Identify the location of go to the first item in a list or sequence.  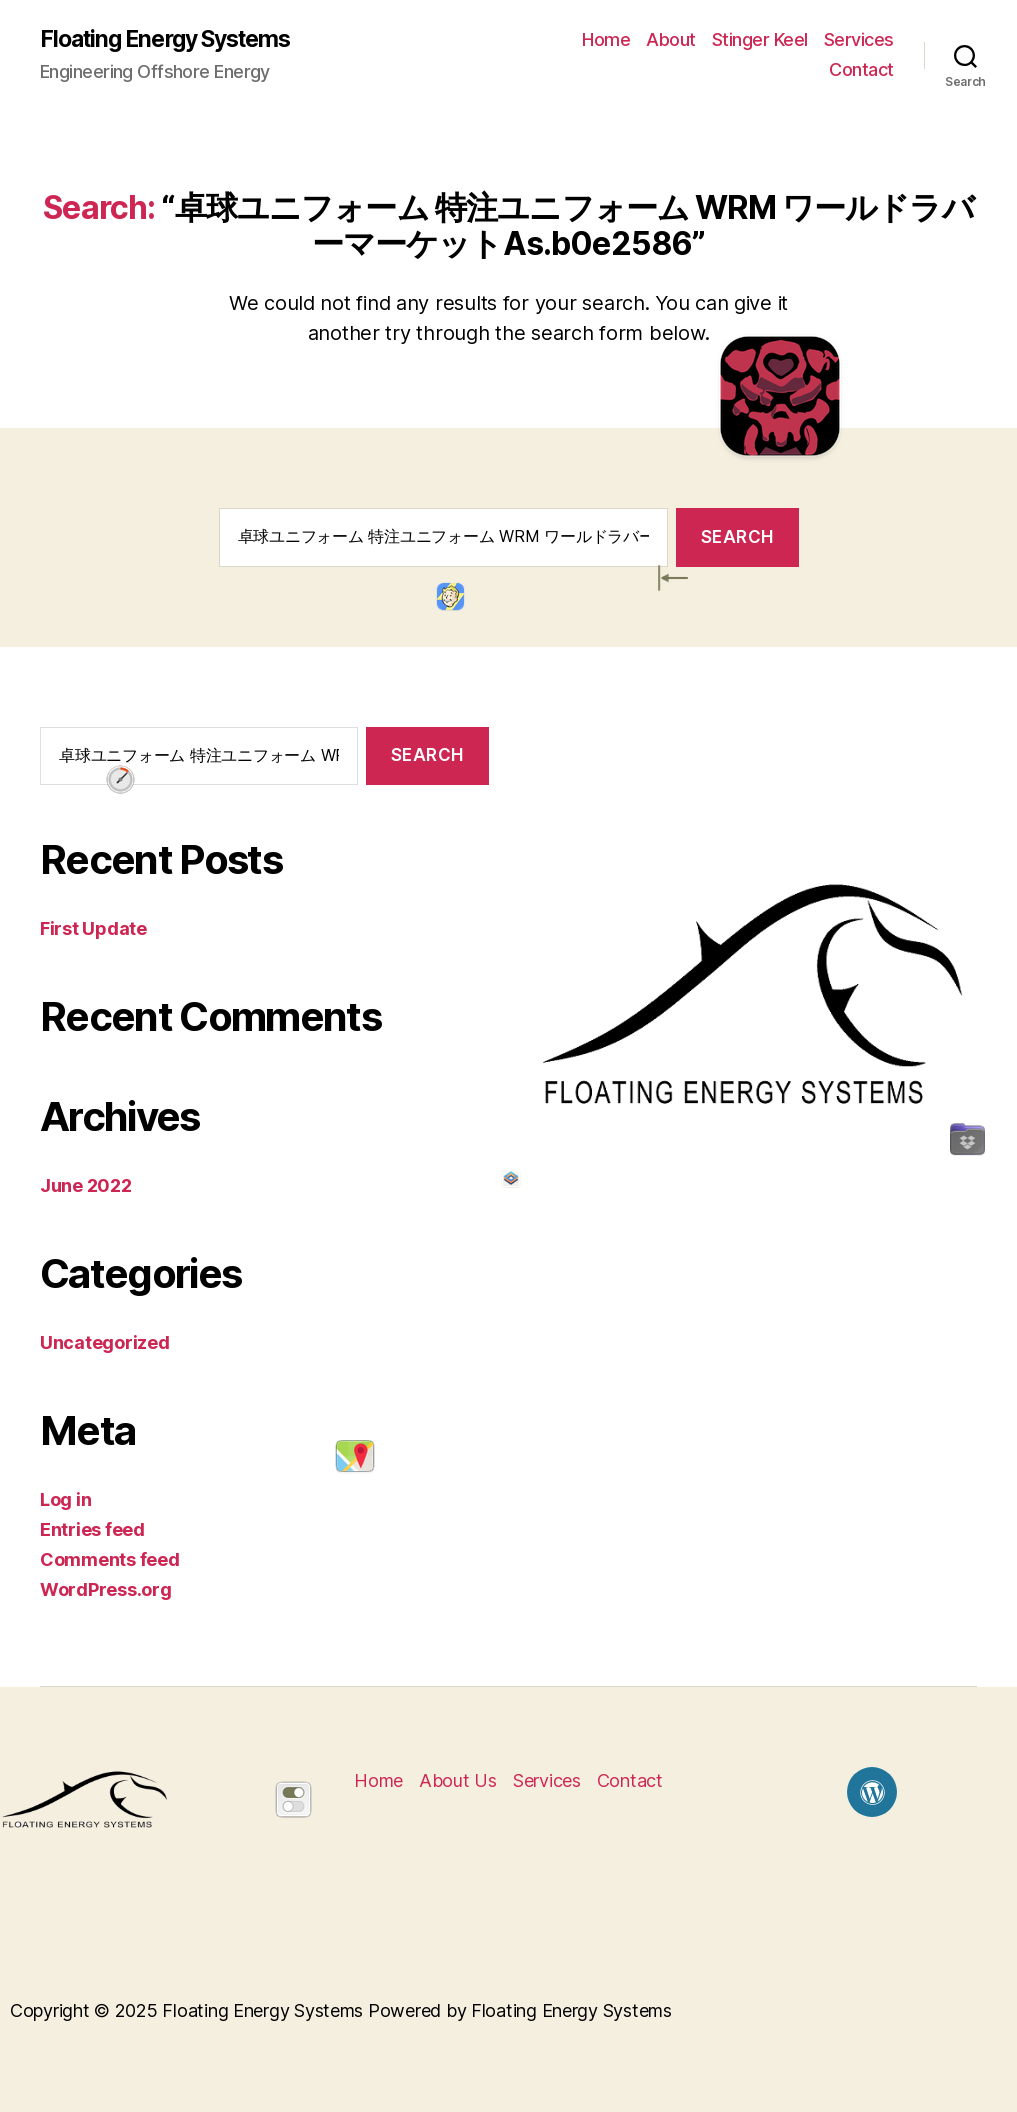
(673, 578).